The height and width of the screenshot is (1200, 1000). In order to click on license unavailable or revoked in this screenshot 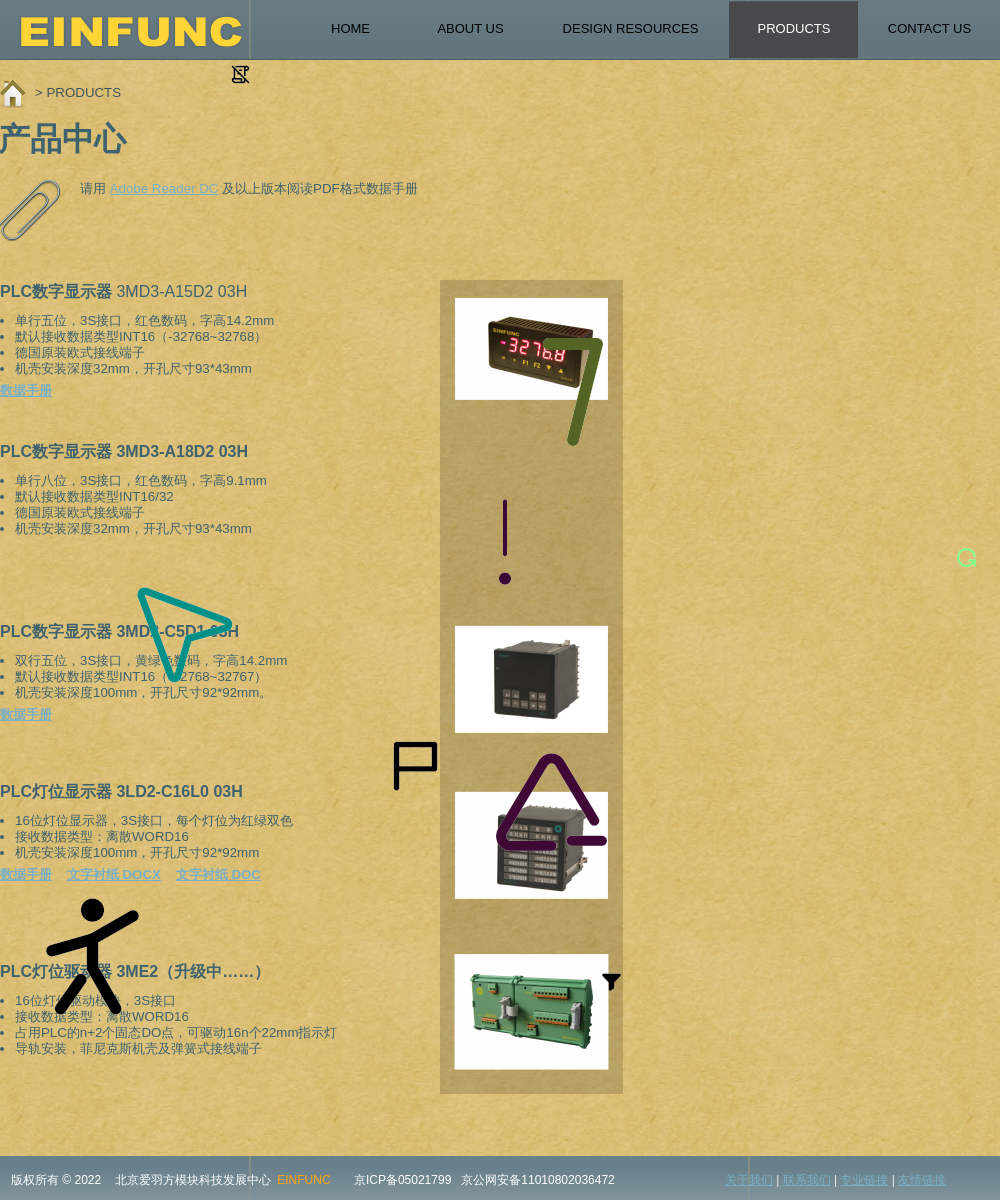, I will do `click(240, 74)`.